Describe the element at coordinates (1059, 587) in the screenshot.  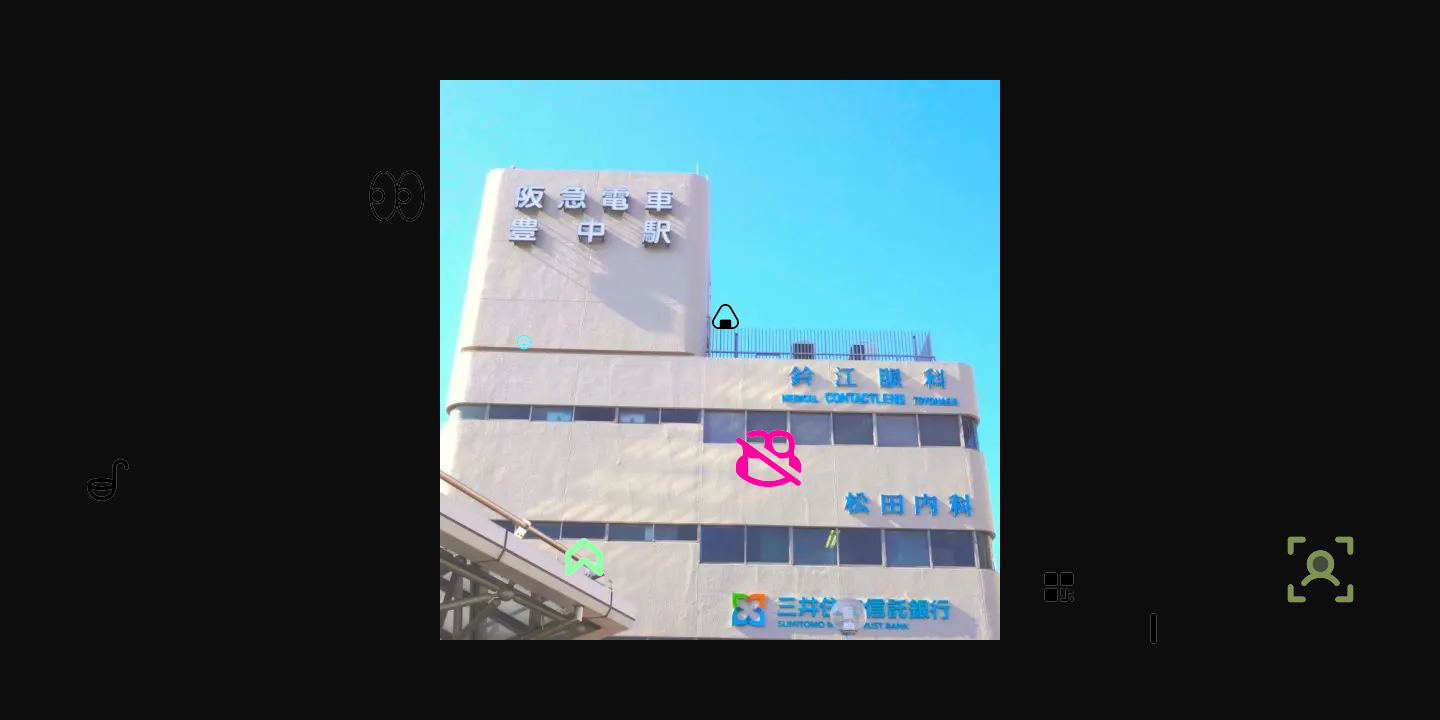
I see `scan or generate a qr code` at that location.